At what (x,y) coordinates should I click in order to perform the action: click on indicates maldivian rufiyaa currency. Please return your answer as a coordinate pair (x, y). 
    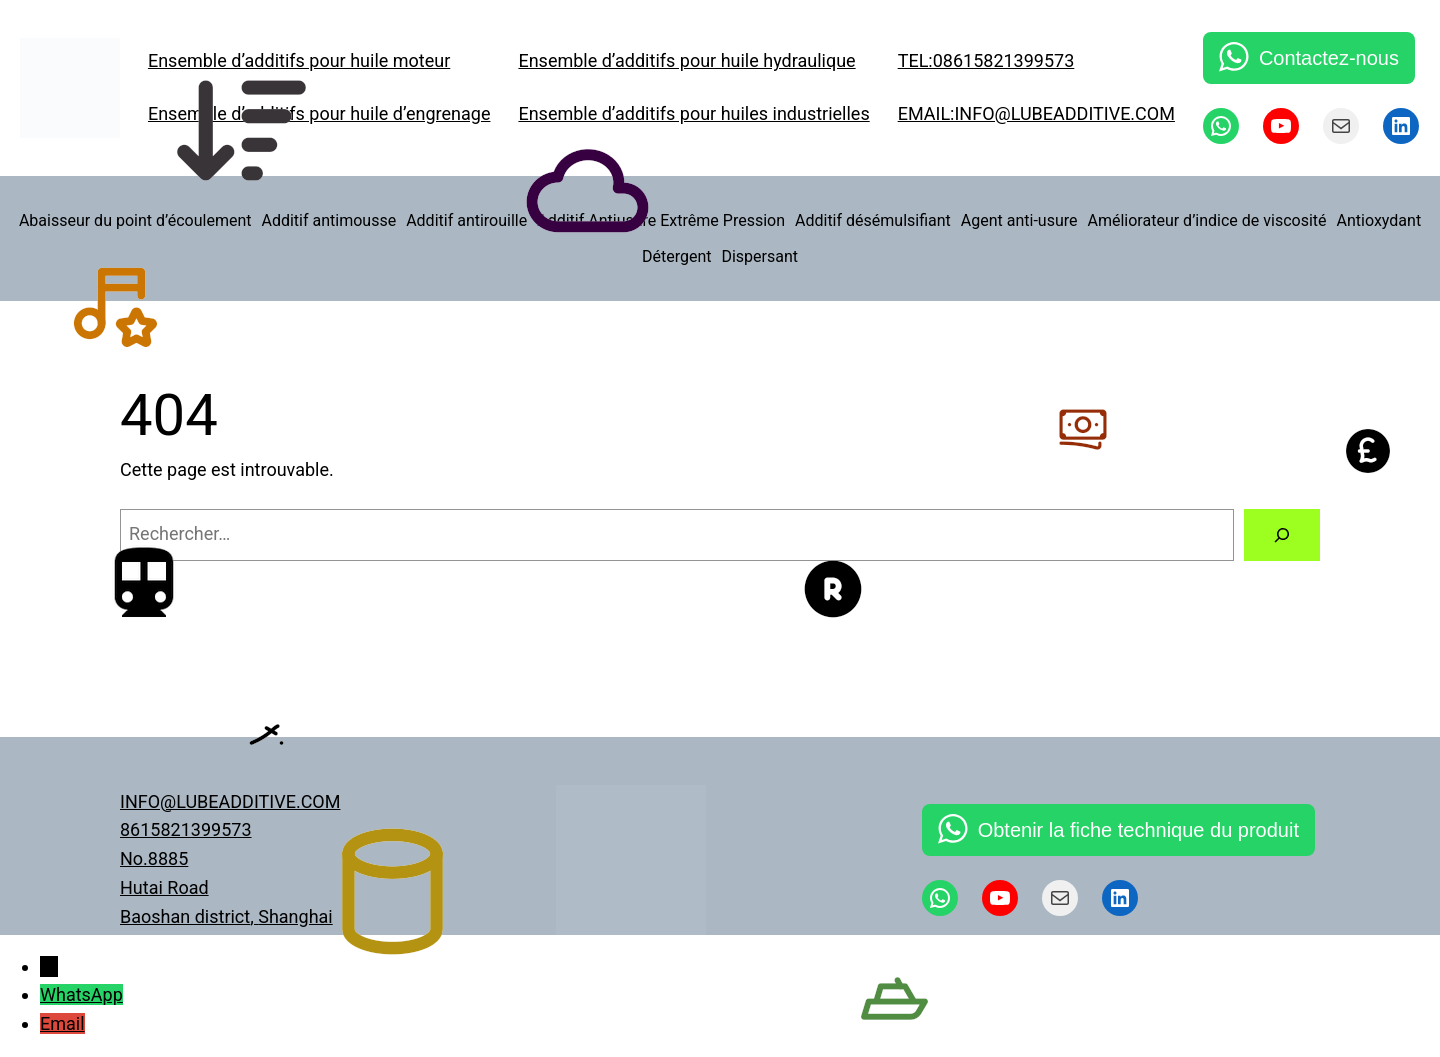
    Looking at the image, I should click on (266, 735).